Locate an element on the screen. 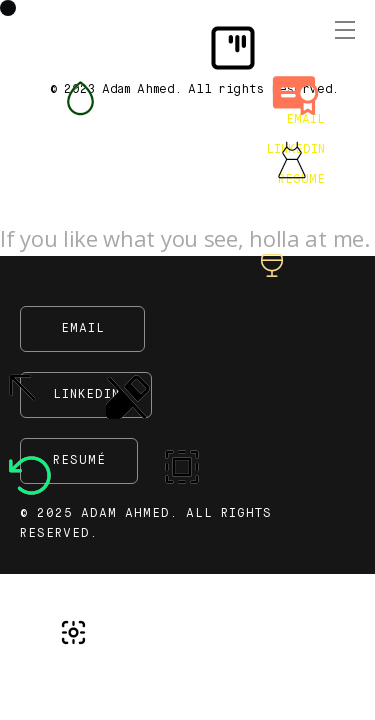  indicates water or liquid-related settings is located at coordinates (80, 99).